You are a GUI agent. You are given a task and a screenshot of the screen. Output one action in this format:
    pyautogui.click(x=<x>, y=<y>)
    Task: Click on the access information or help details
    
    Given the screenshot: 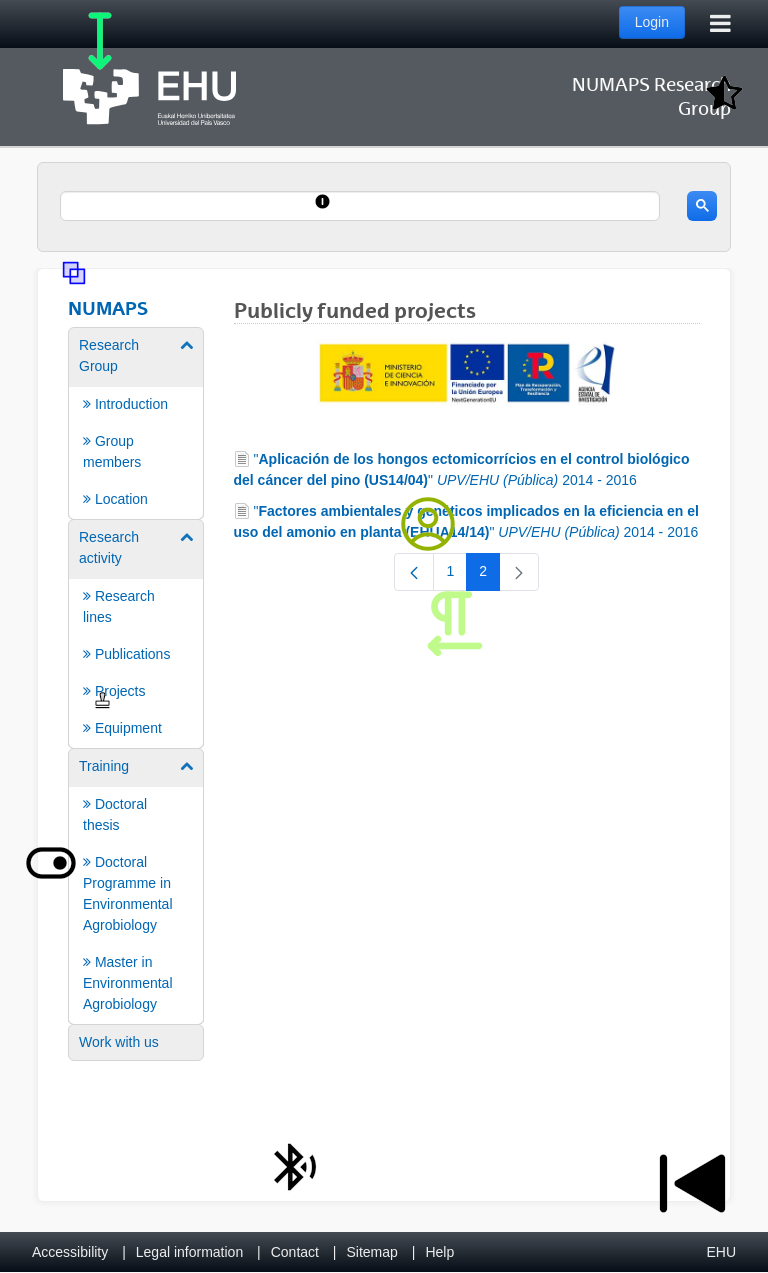 What is the action you would take?
    pyautogui.click(x=322, y=201)
    